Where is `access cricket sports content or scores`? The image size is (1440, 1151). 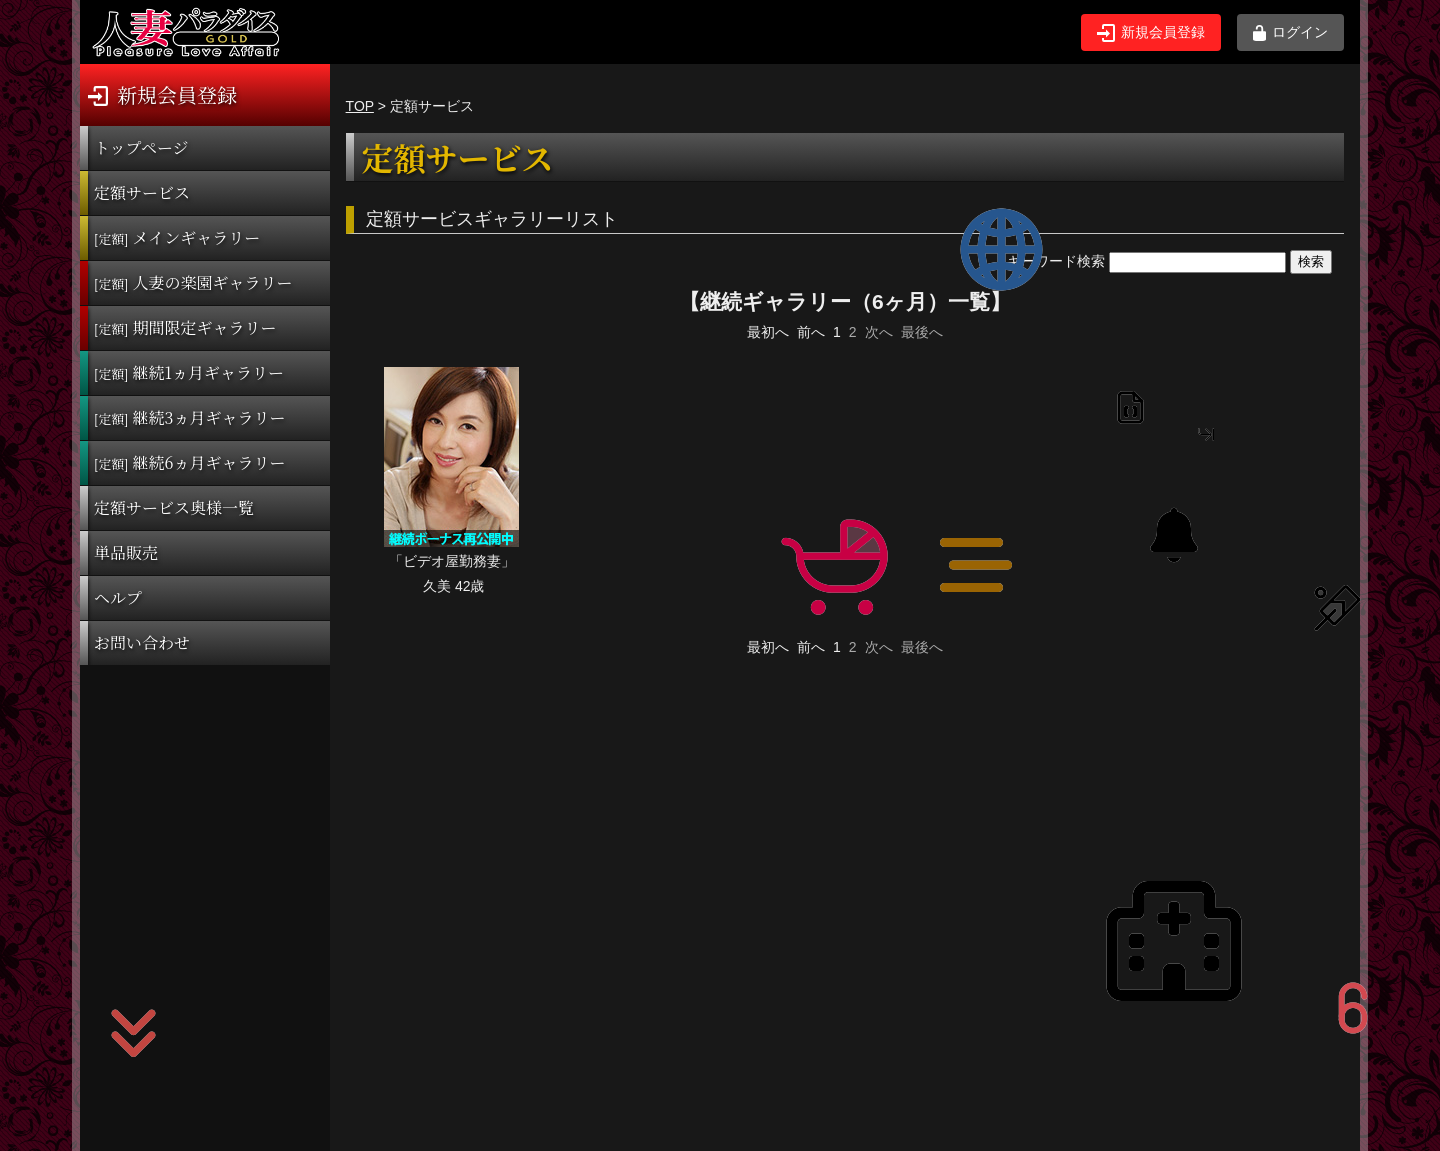
access cricket sports content or scores is located at coordinates (1335, 607).